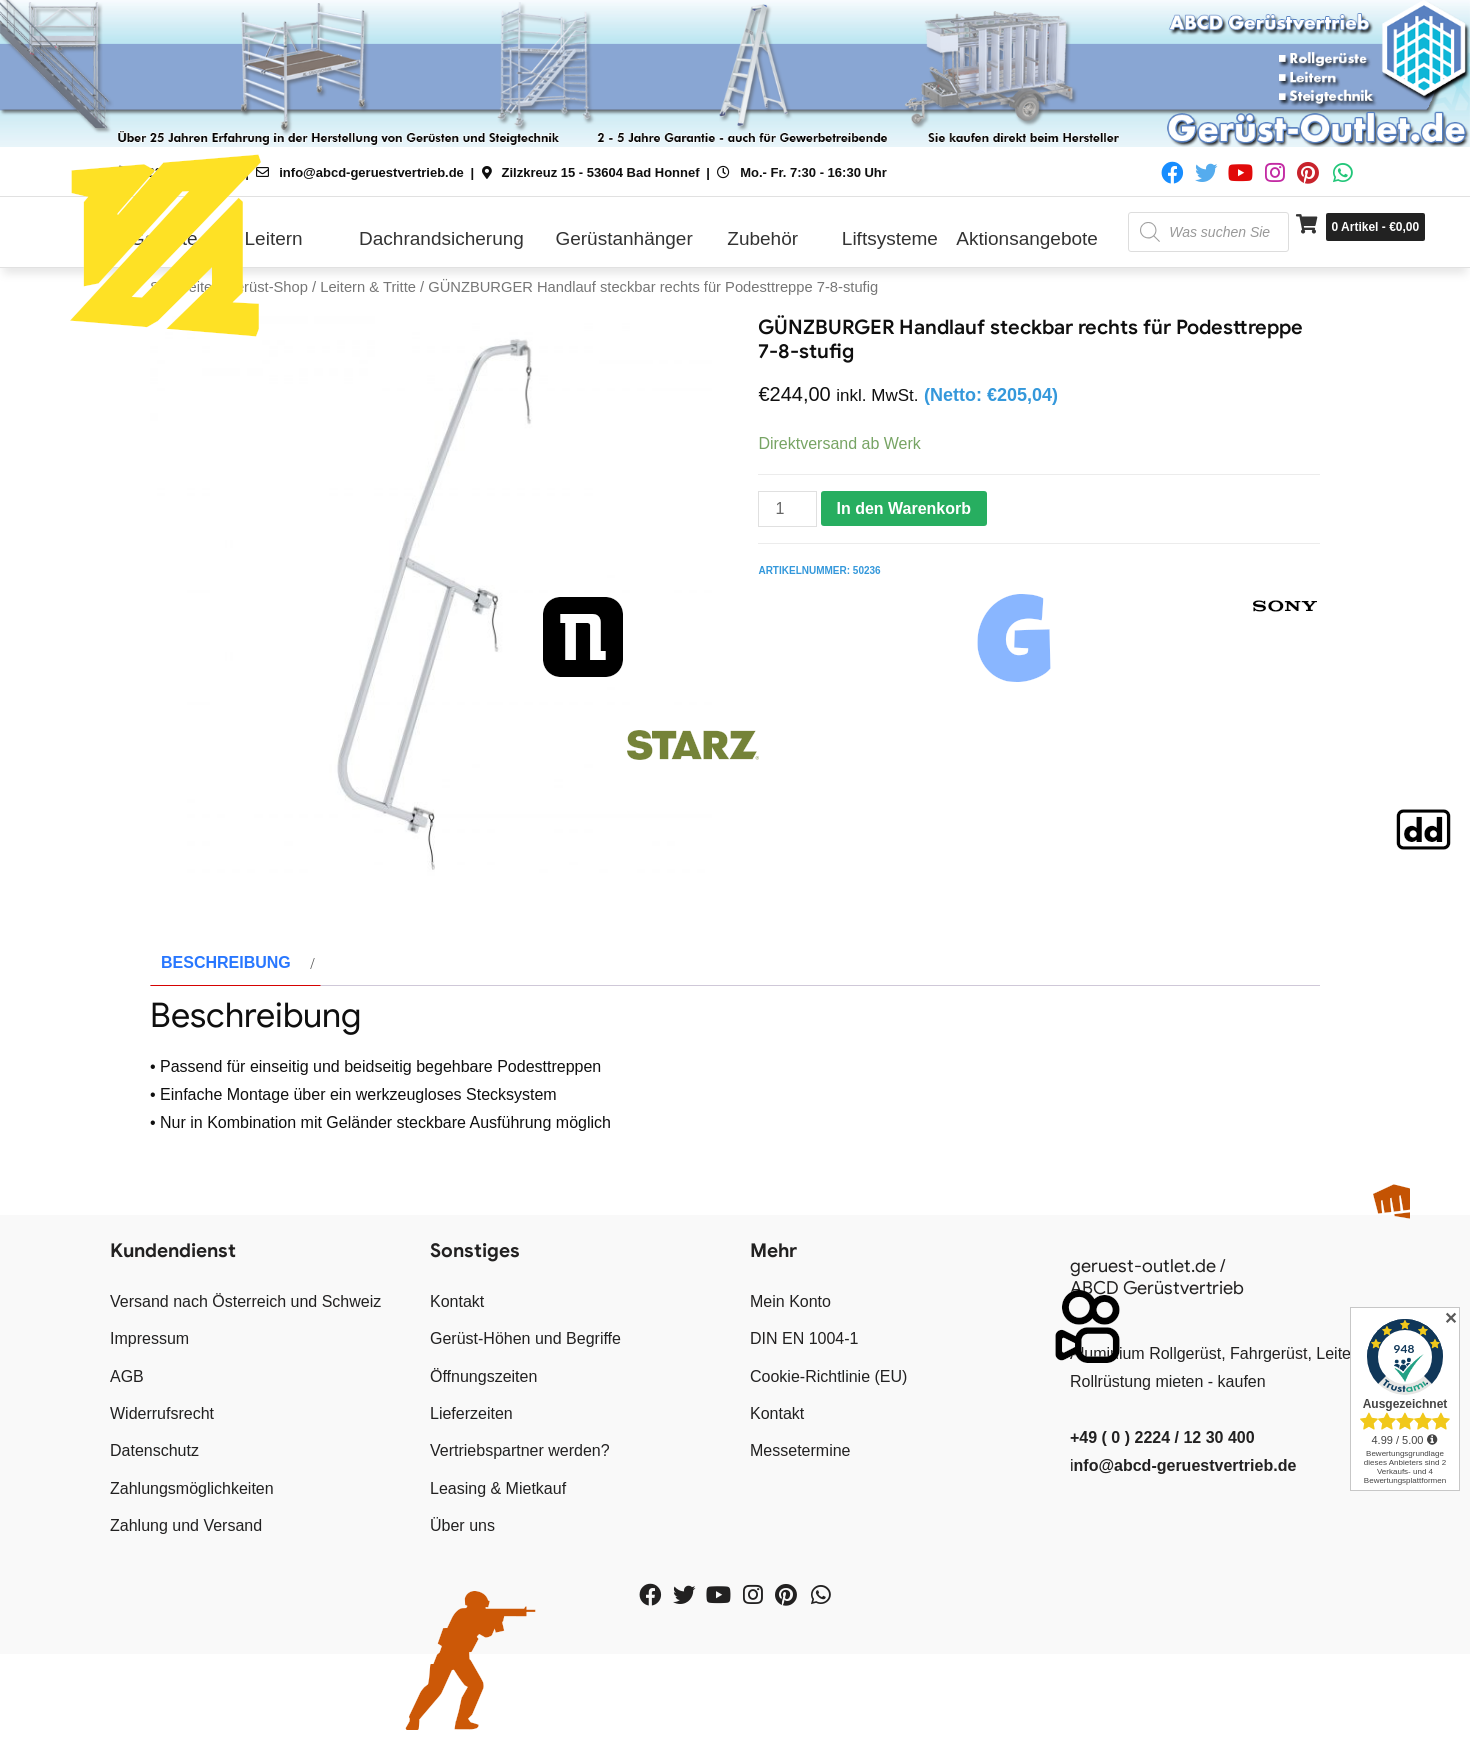  Describe the element at coordinates (1285, 606) in the screenshot. I see `sony brand or product identifier` at that location.